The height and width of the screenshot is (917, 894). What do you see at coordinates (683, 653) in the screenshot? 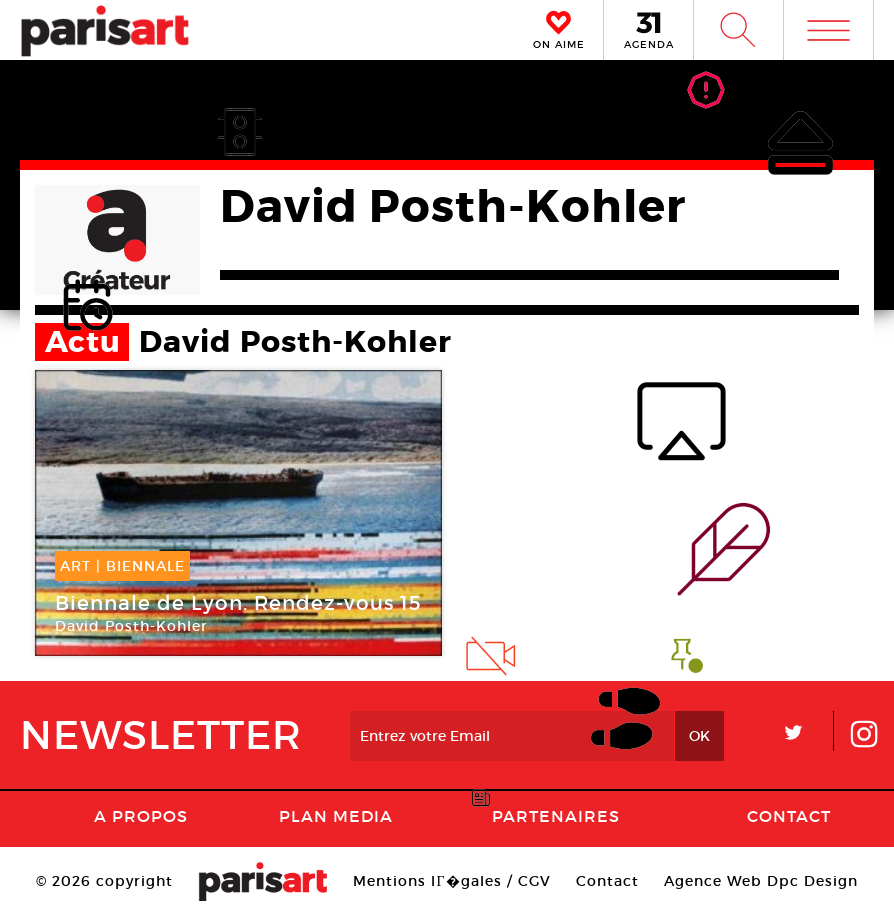
I see `pinned file with unsaved changes` at bounding box center [683, 653].